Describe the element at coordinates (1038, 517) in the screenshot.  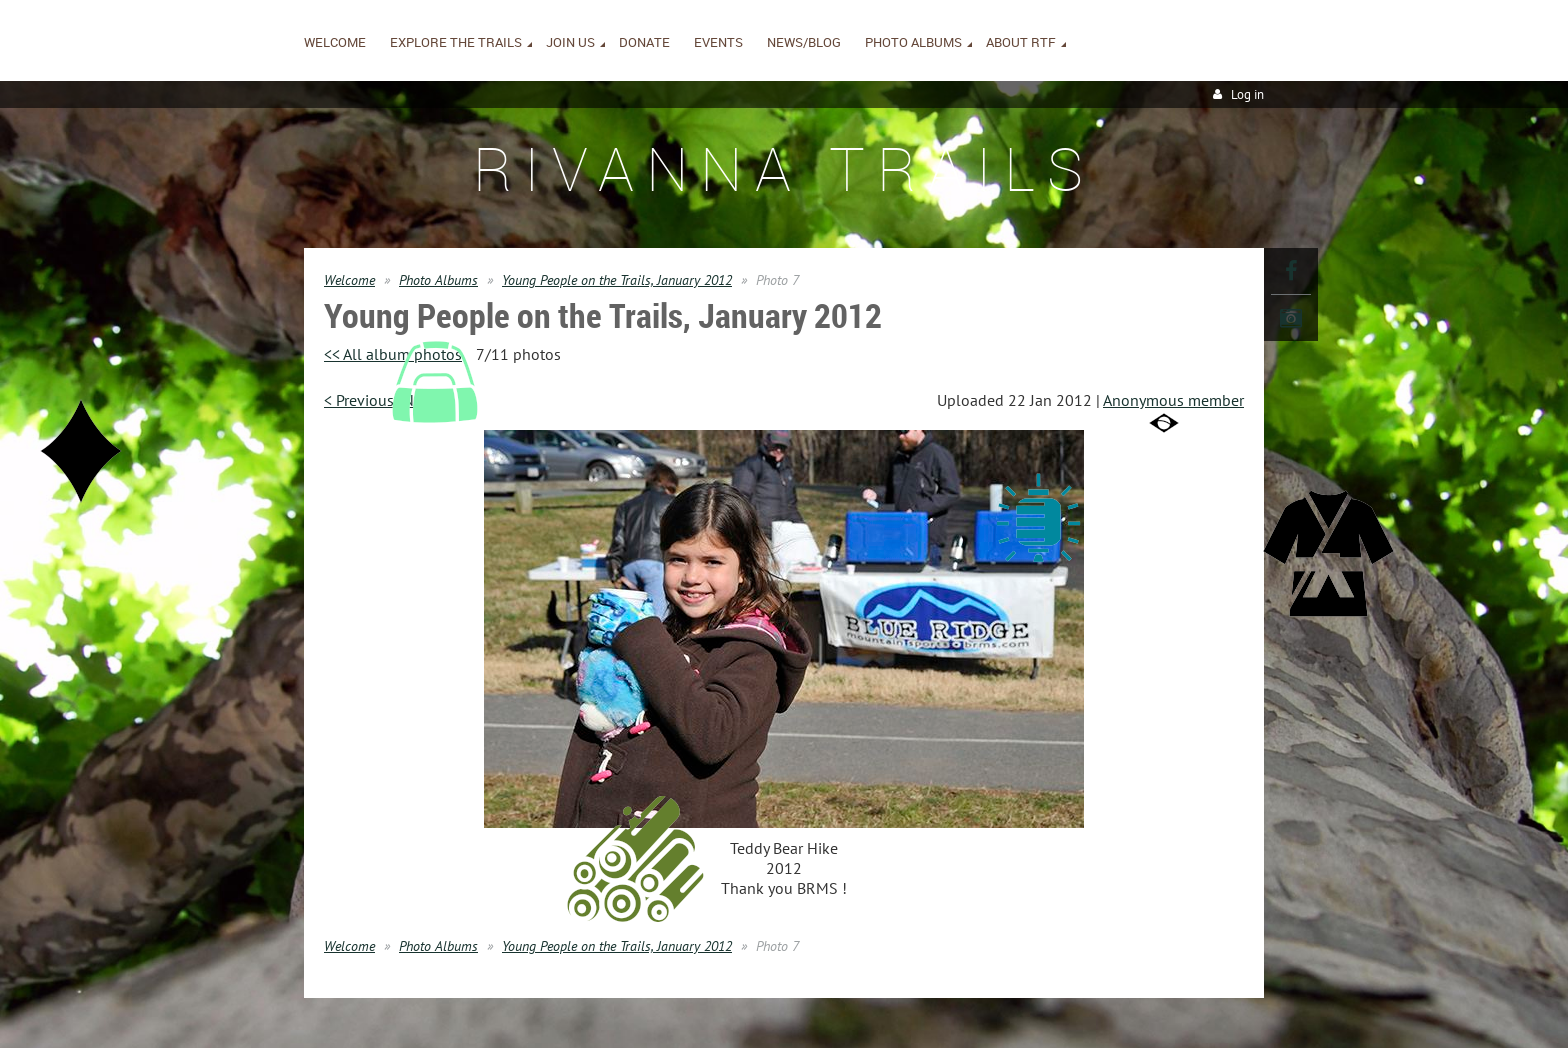
I see `access asian or lunar new year themed content` at that location.